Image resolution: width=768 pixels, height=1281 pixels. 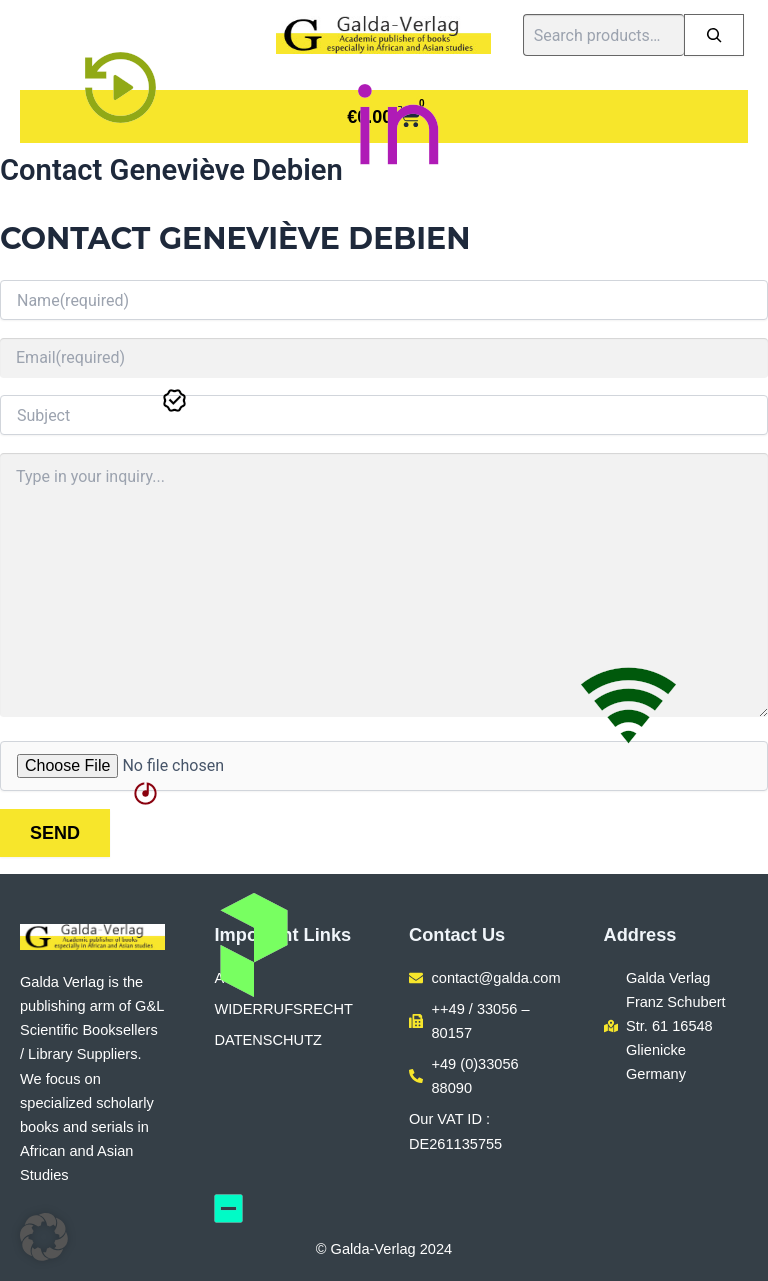 I want to click on indicates a verified account or profile, so click(x=174, y=400).